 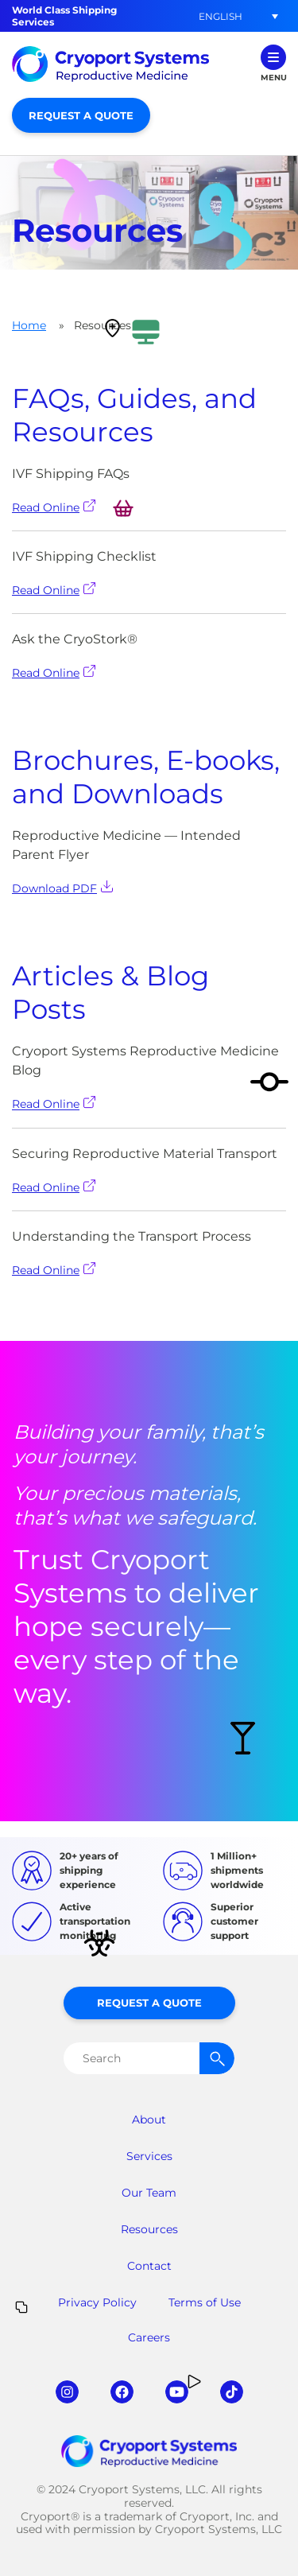 I want to click on play media or video content, so click(x=194, y=2381).